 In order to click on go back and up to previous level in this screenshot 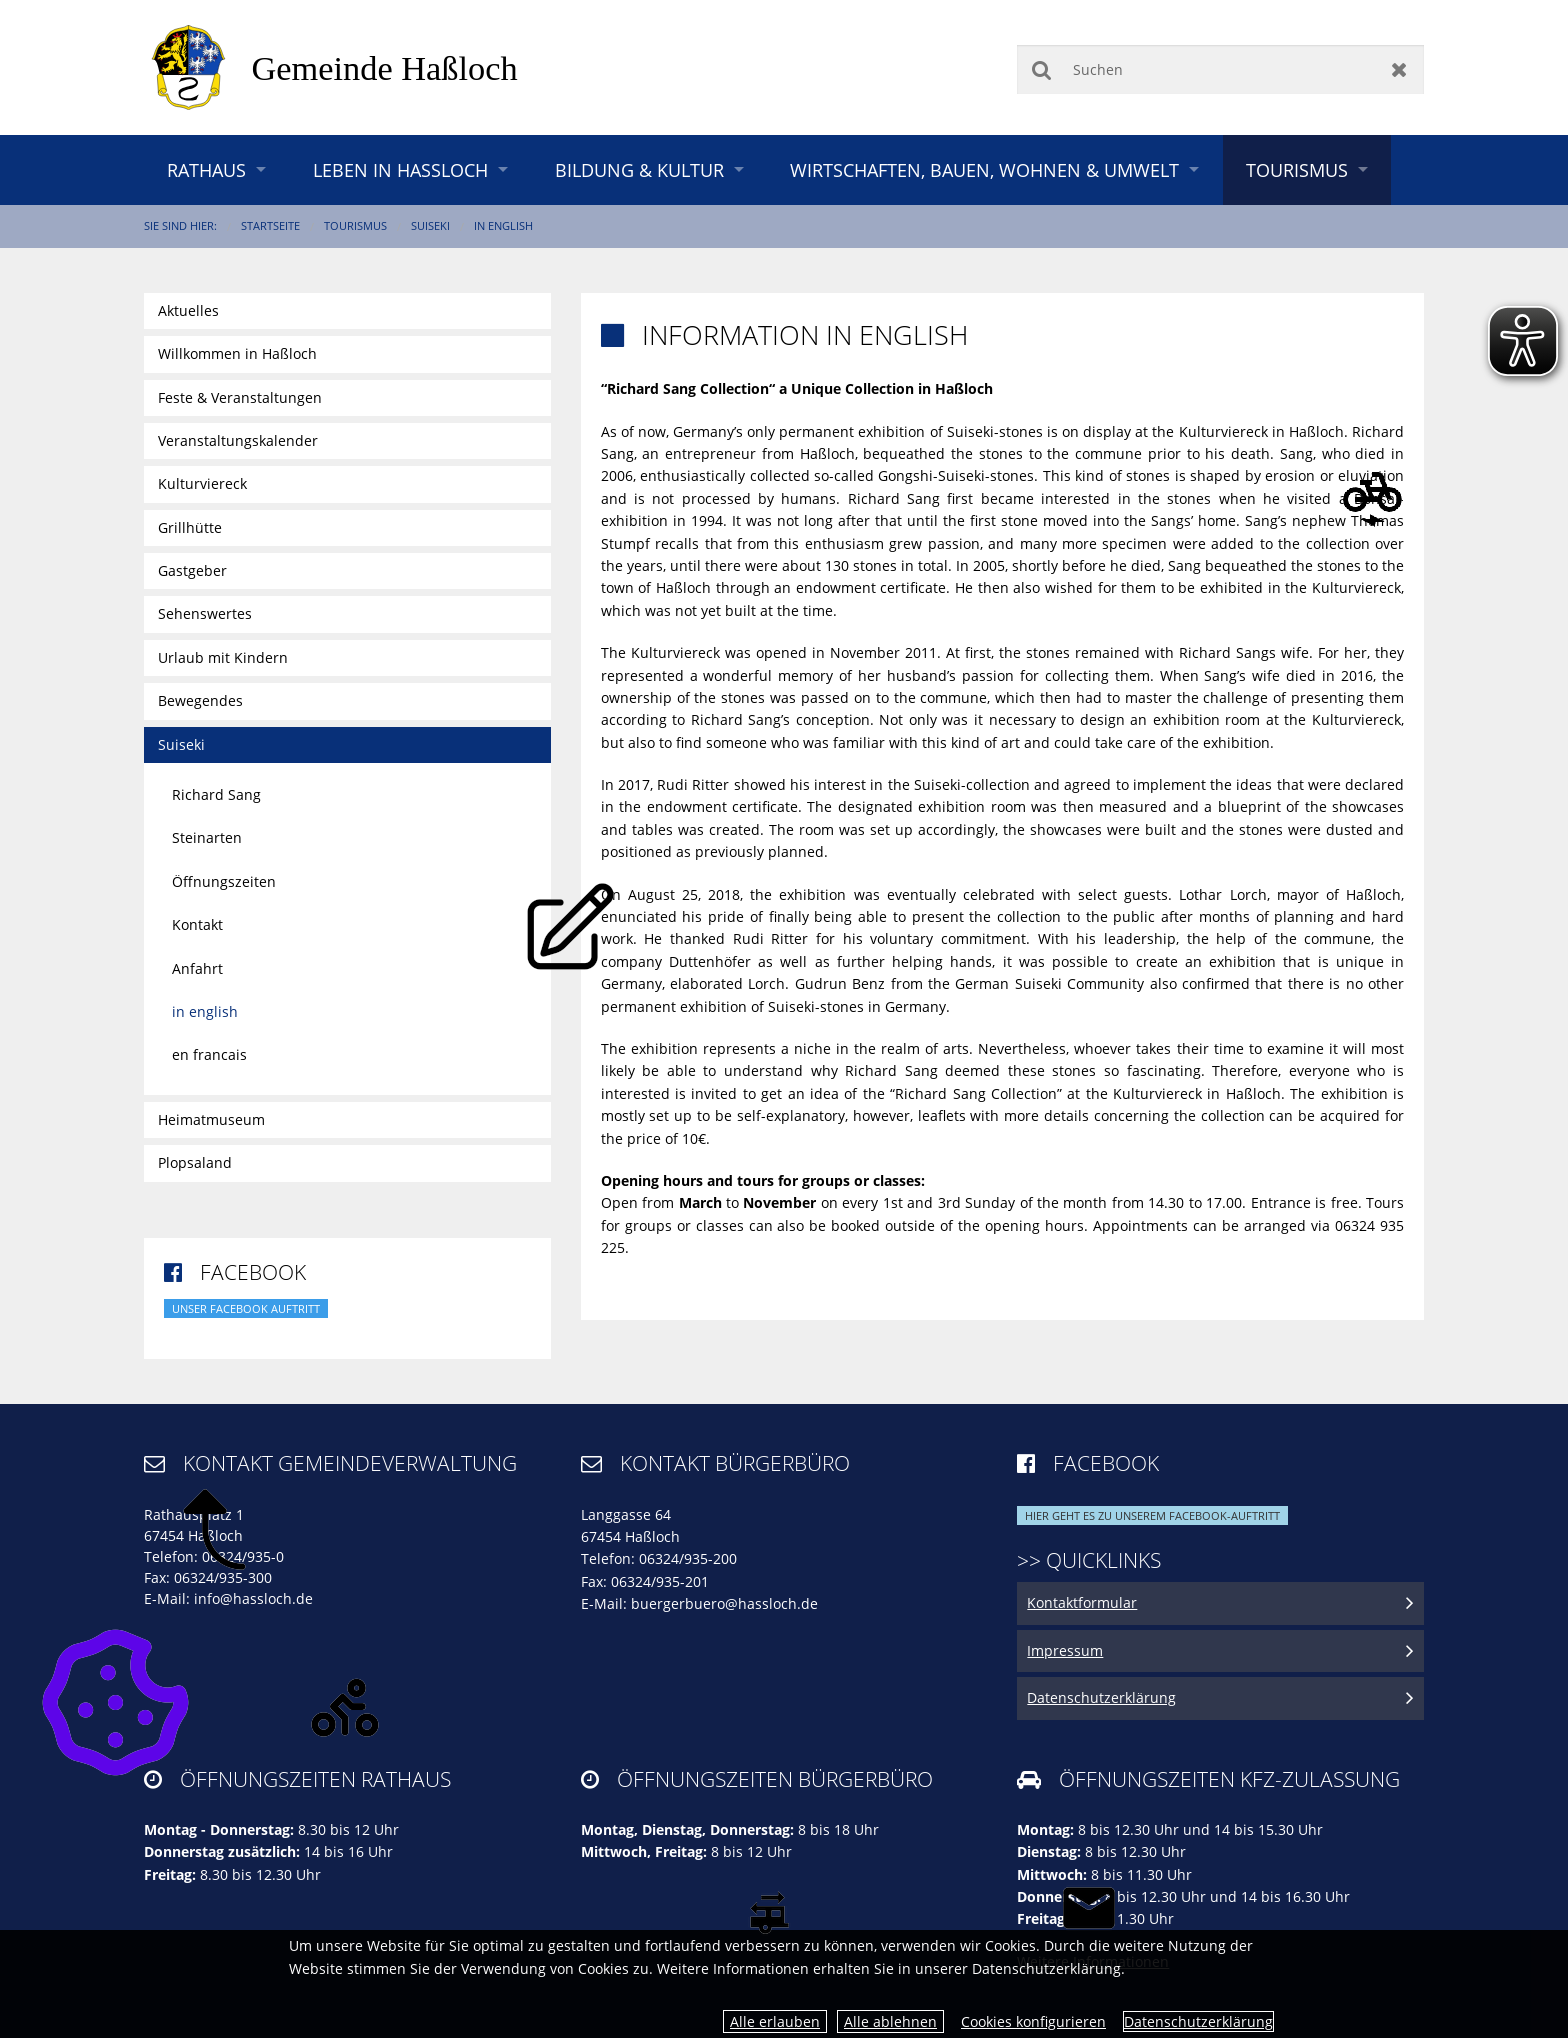, I will do `click(214, 1529)`.